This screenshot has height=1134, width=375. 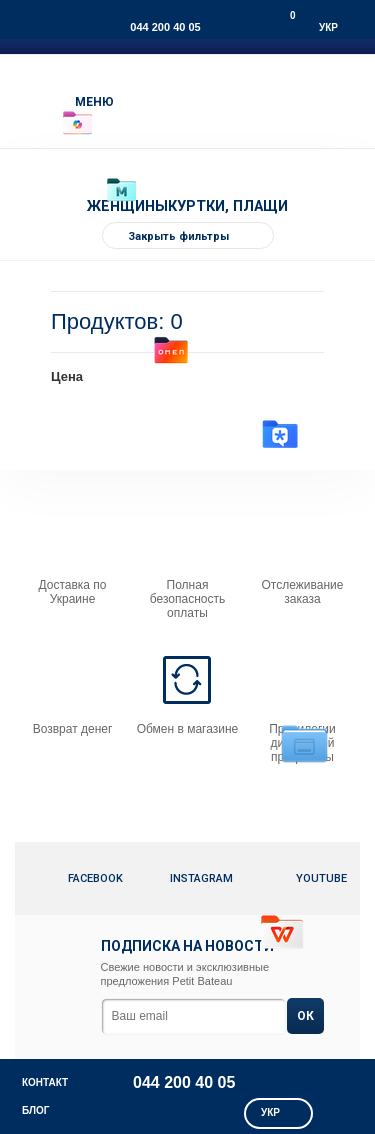 I want to click on folder containing Autodesk Maya project files, so click(x=121, y=190).